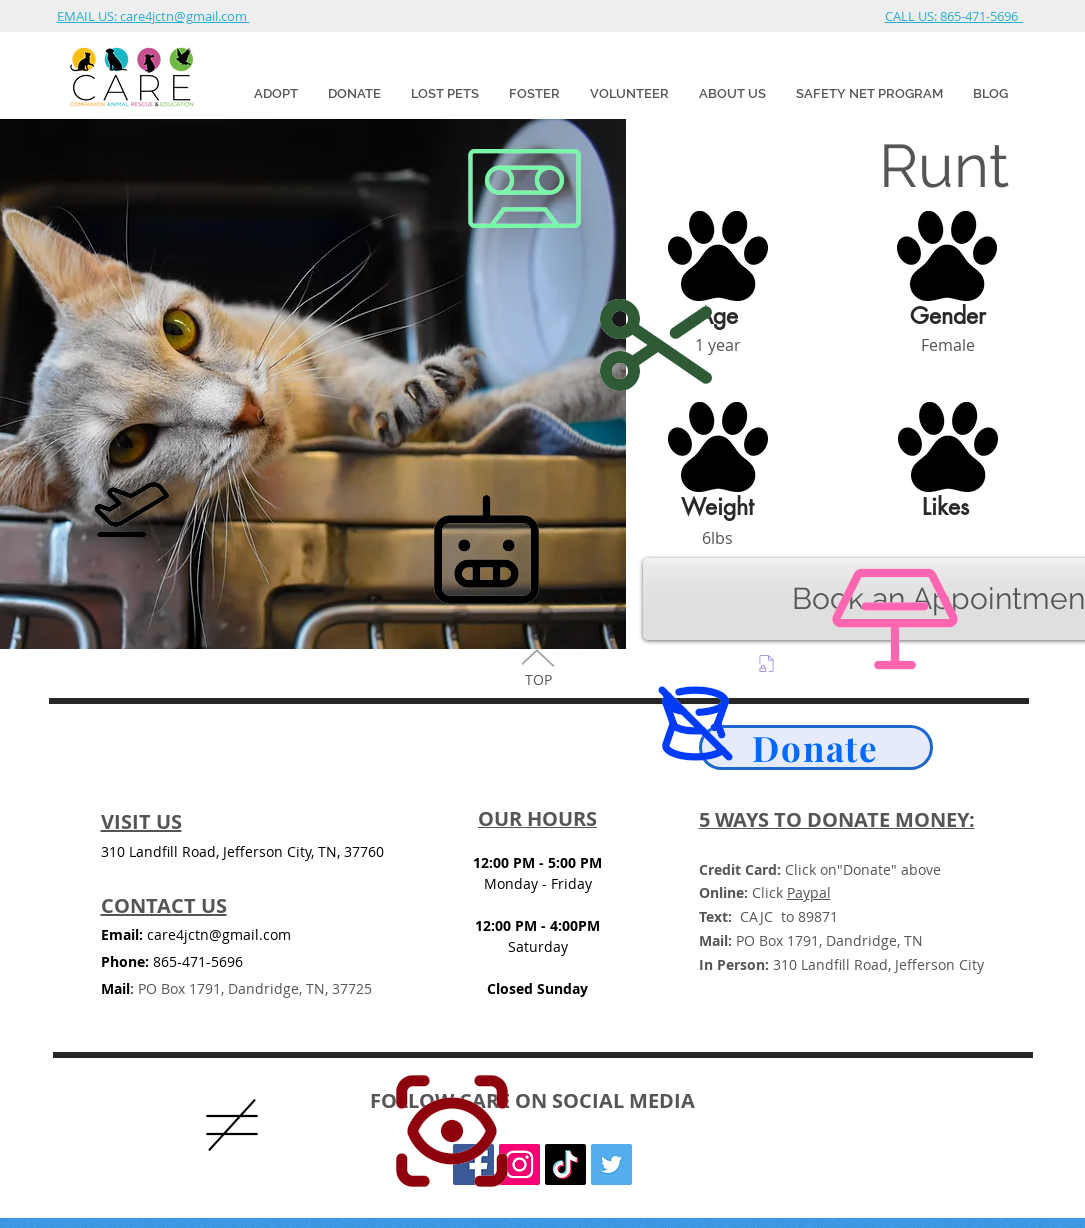 The height and width of the screenshot is (1228, 1085). I want to click on cut selected content, so click(654, 345).